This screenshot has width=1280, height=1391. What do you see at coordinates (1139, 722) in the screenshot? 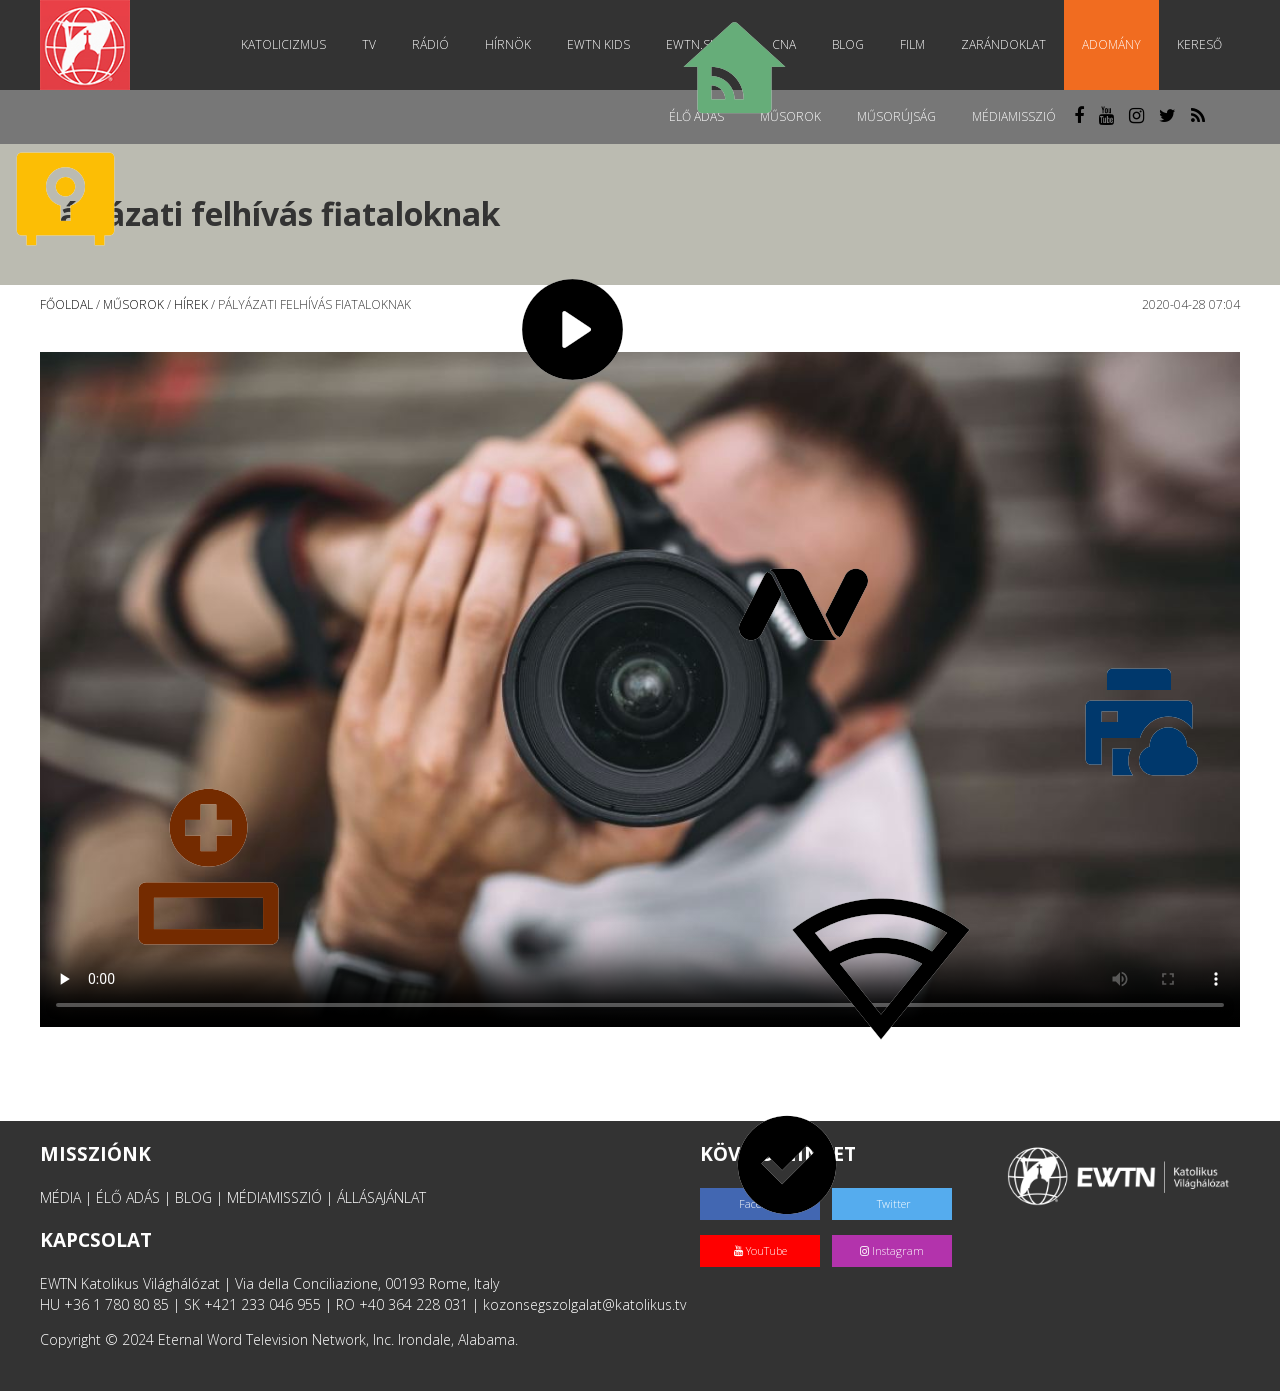
I see `print to a cloud-connected printer` at bounding box center [1139, 722].